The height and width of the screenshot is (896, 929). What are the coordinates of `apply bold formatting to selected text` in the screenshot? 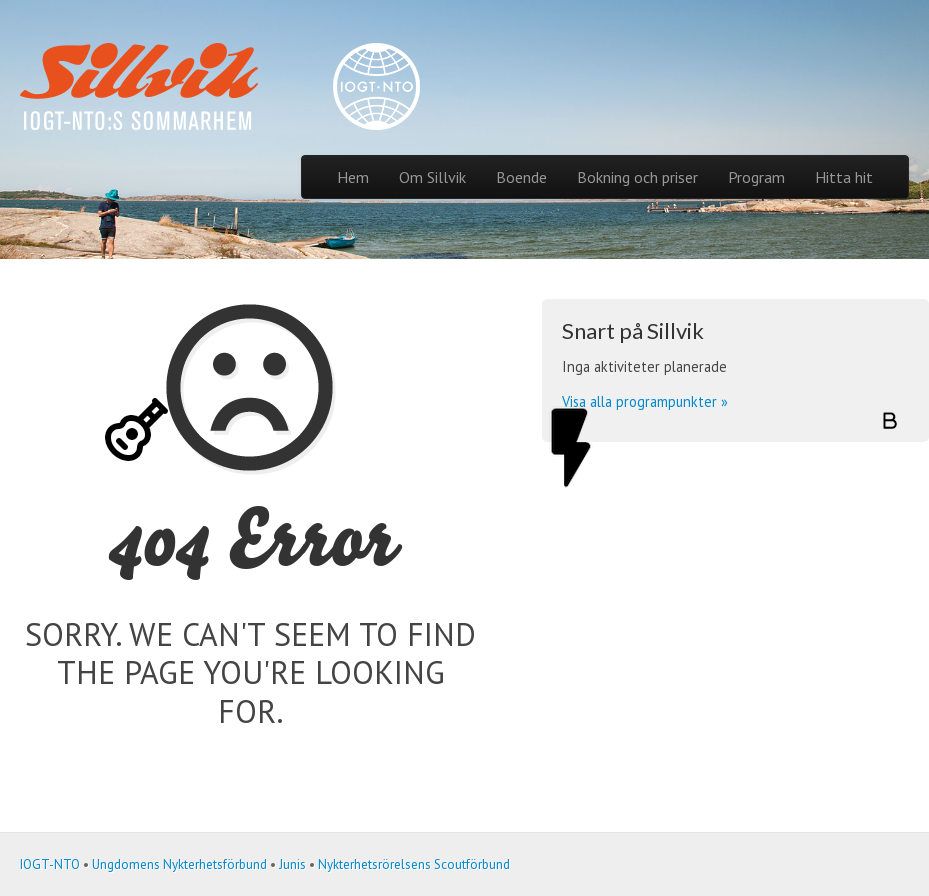 It's located at (889, 421).